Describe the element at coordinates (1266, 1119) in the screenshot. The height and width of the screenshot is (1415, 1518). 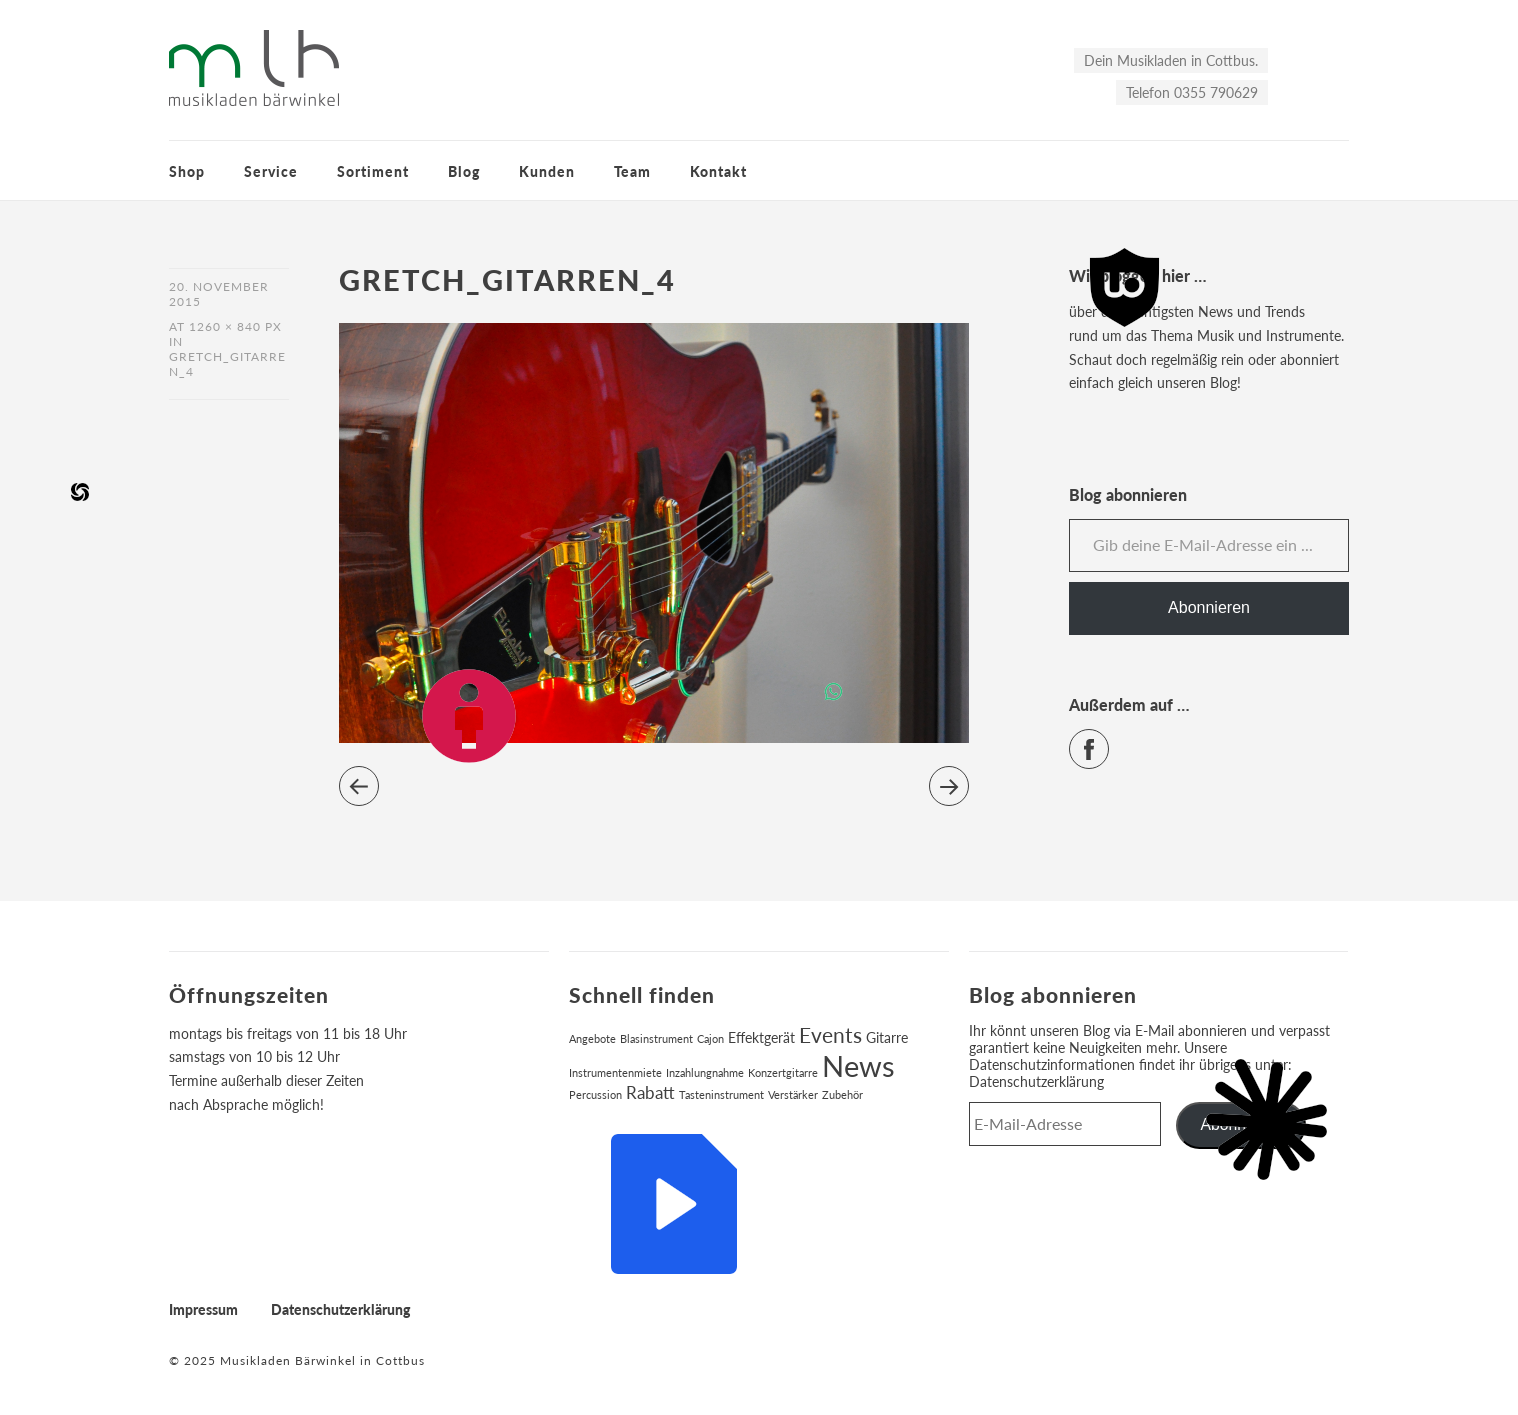
I see `open the Claude AI assistant` at that location.